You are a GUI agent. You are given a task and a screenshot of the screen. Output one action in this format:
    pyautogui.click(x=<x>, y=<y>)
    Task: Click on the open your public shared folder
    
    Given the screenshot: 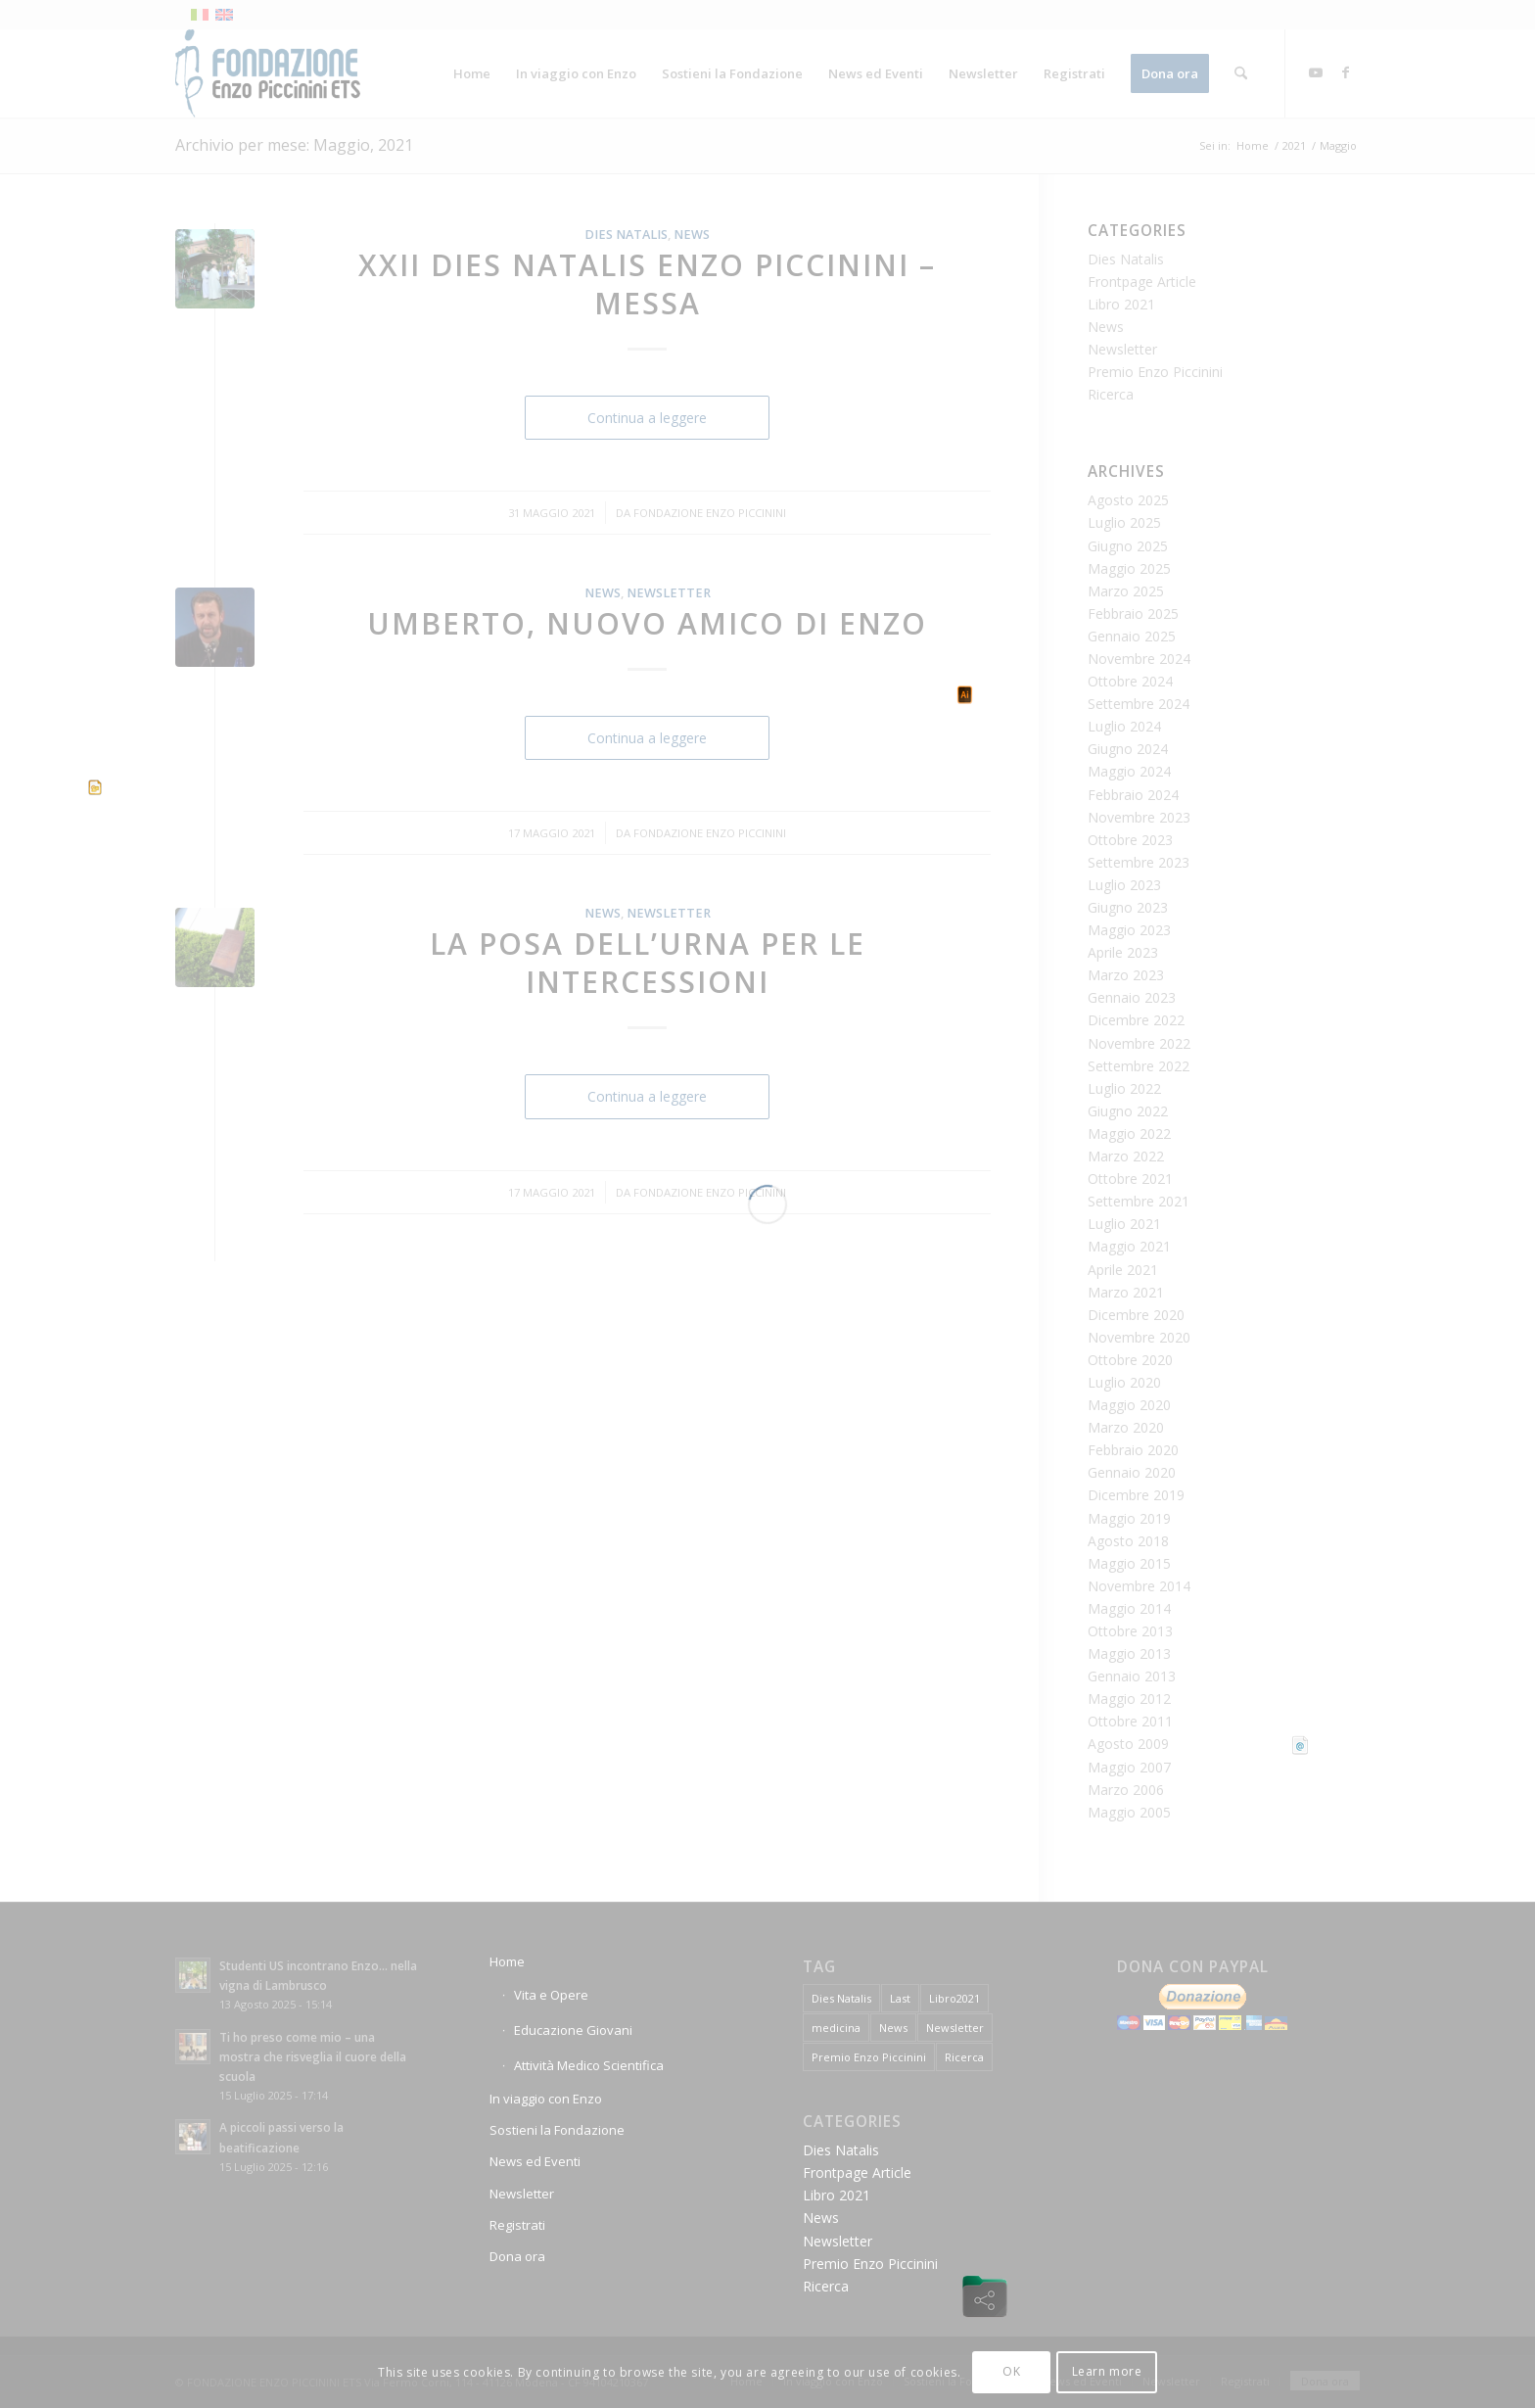 What is the action you would take?
    pyautogui.click(x=985, y=2296)
    